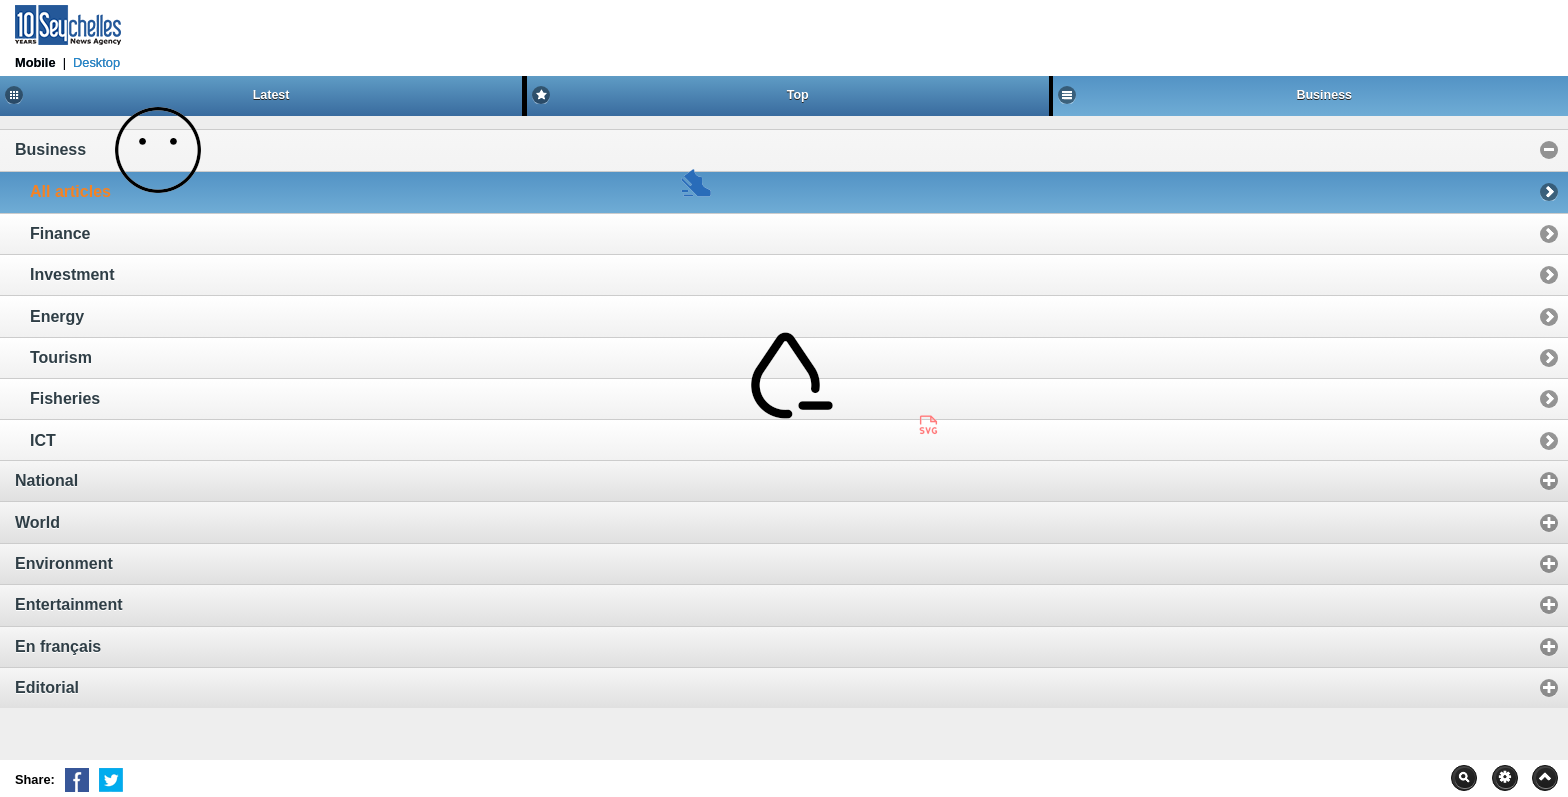 The image size is (1568, 797). What do you see at coordinates (785, 375) in the screenshot?
I see `decrease water or liquid level` at bounding box center [785, 375].